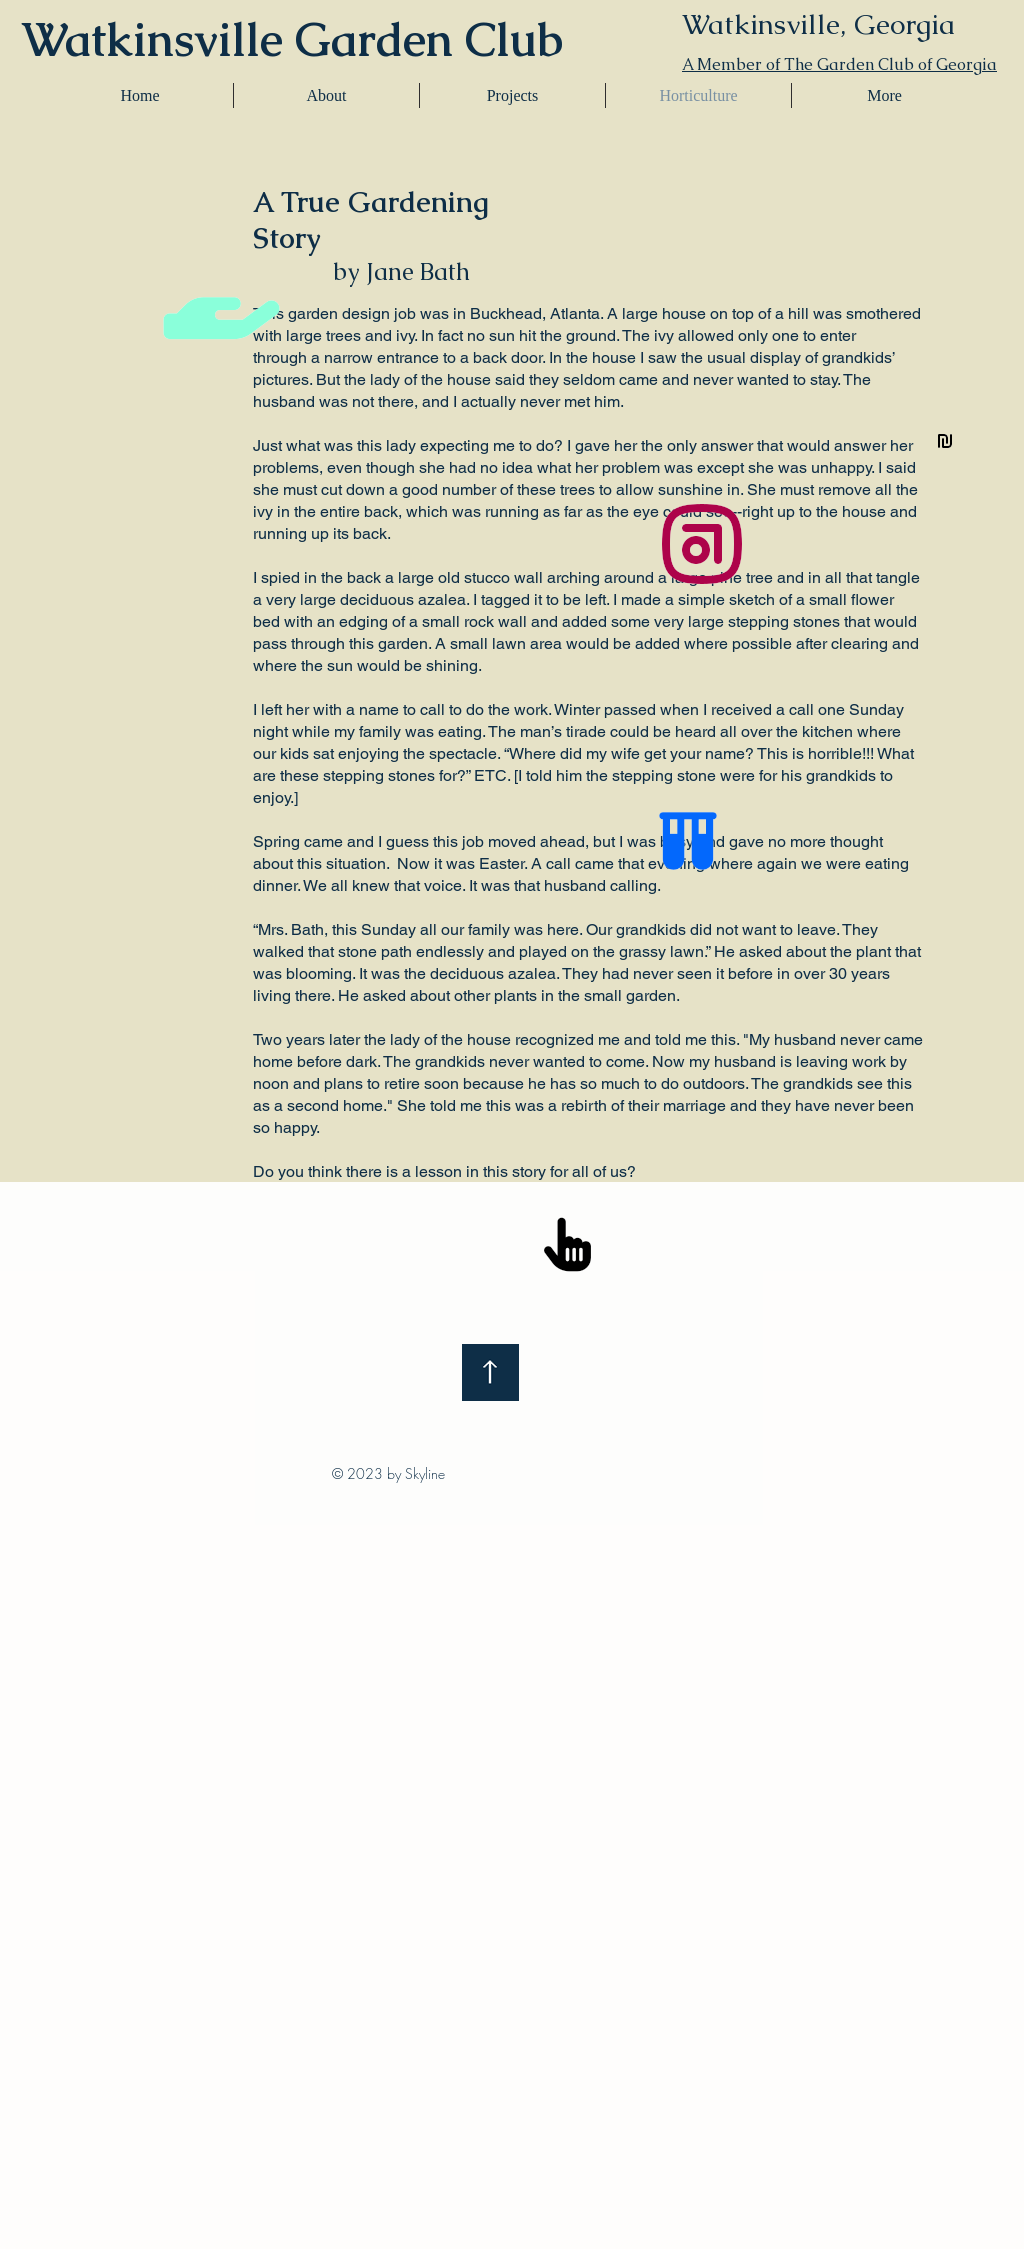 This screenshot has width=1024, height=2249. Describe the element at coordinates (221, 287) in the screenshot. I see `receive or accept an item` at that location.